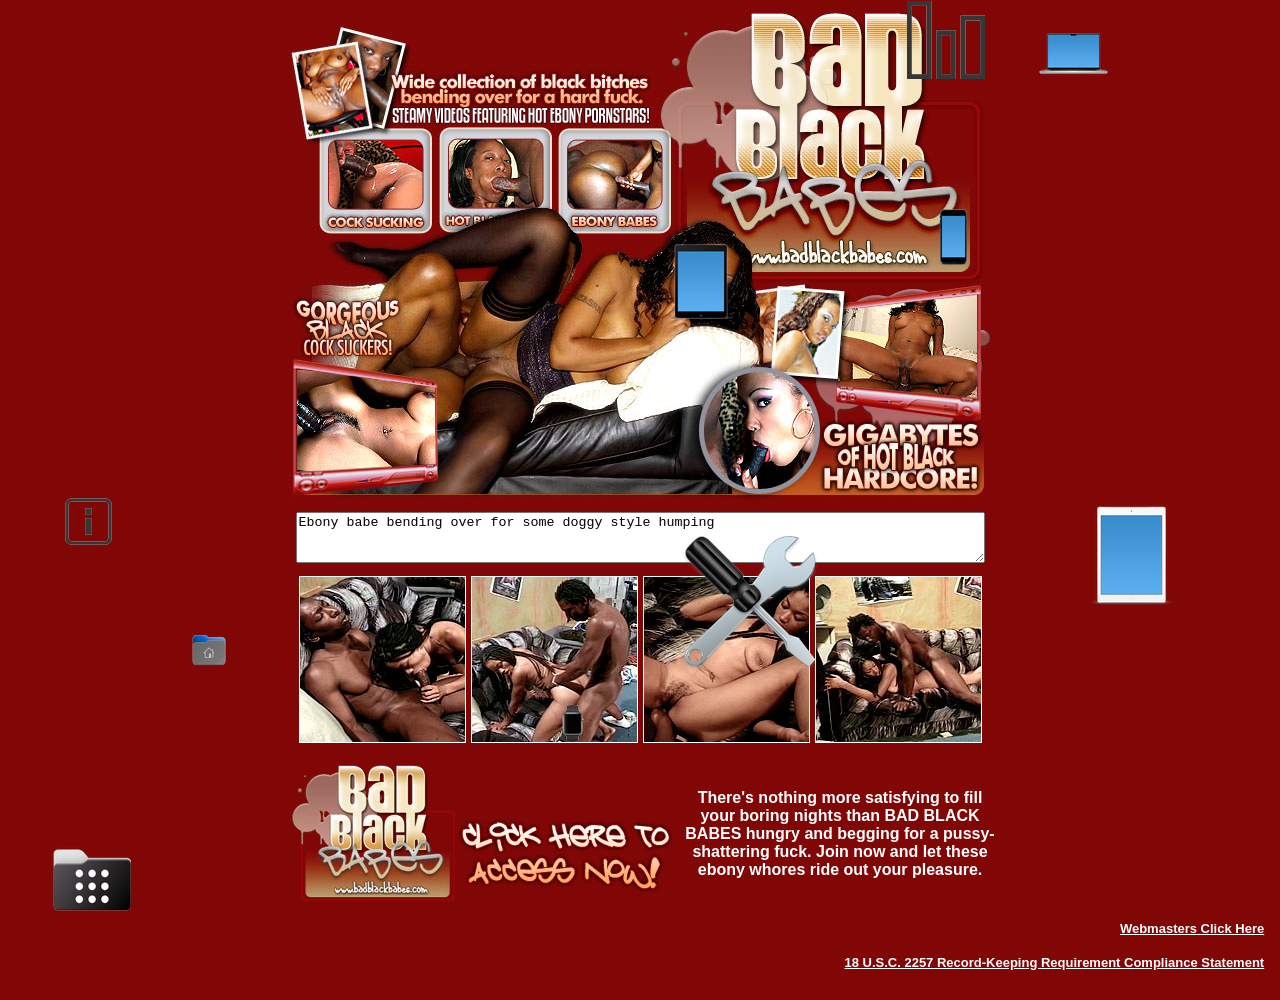  I want to click on open ROS (Robot Operating System) project folder, so click(92, 882).